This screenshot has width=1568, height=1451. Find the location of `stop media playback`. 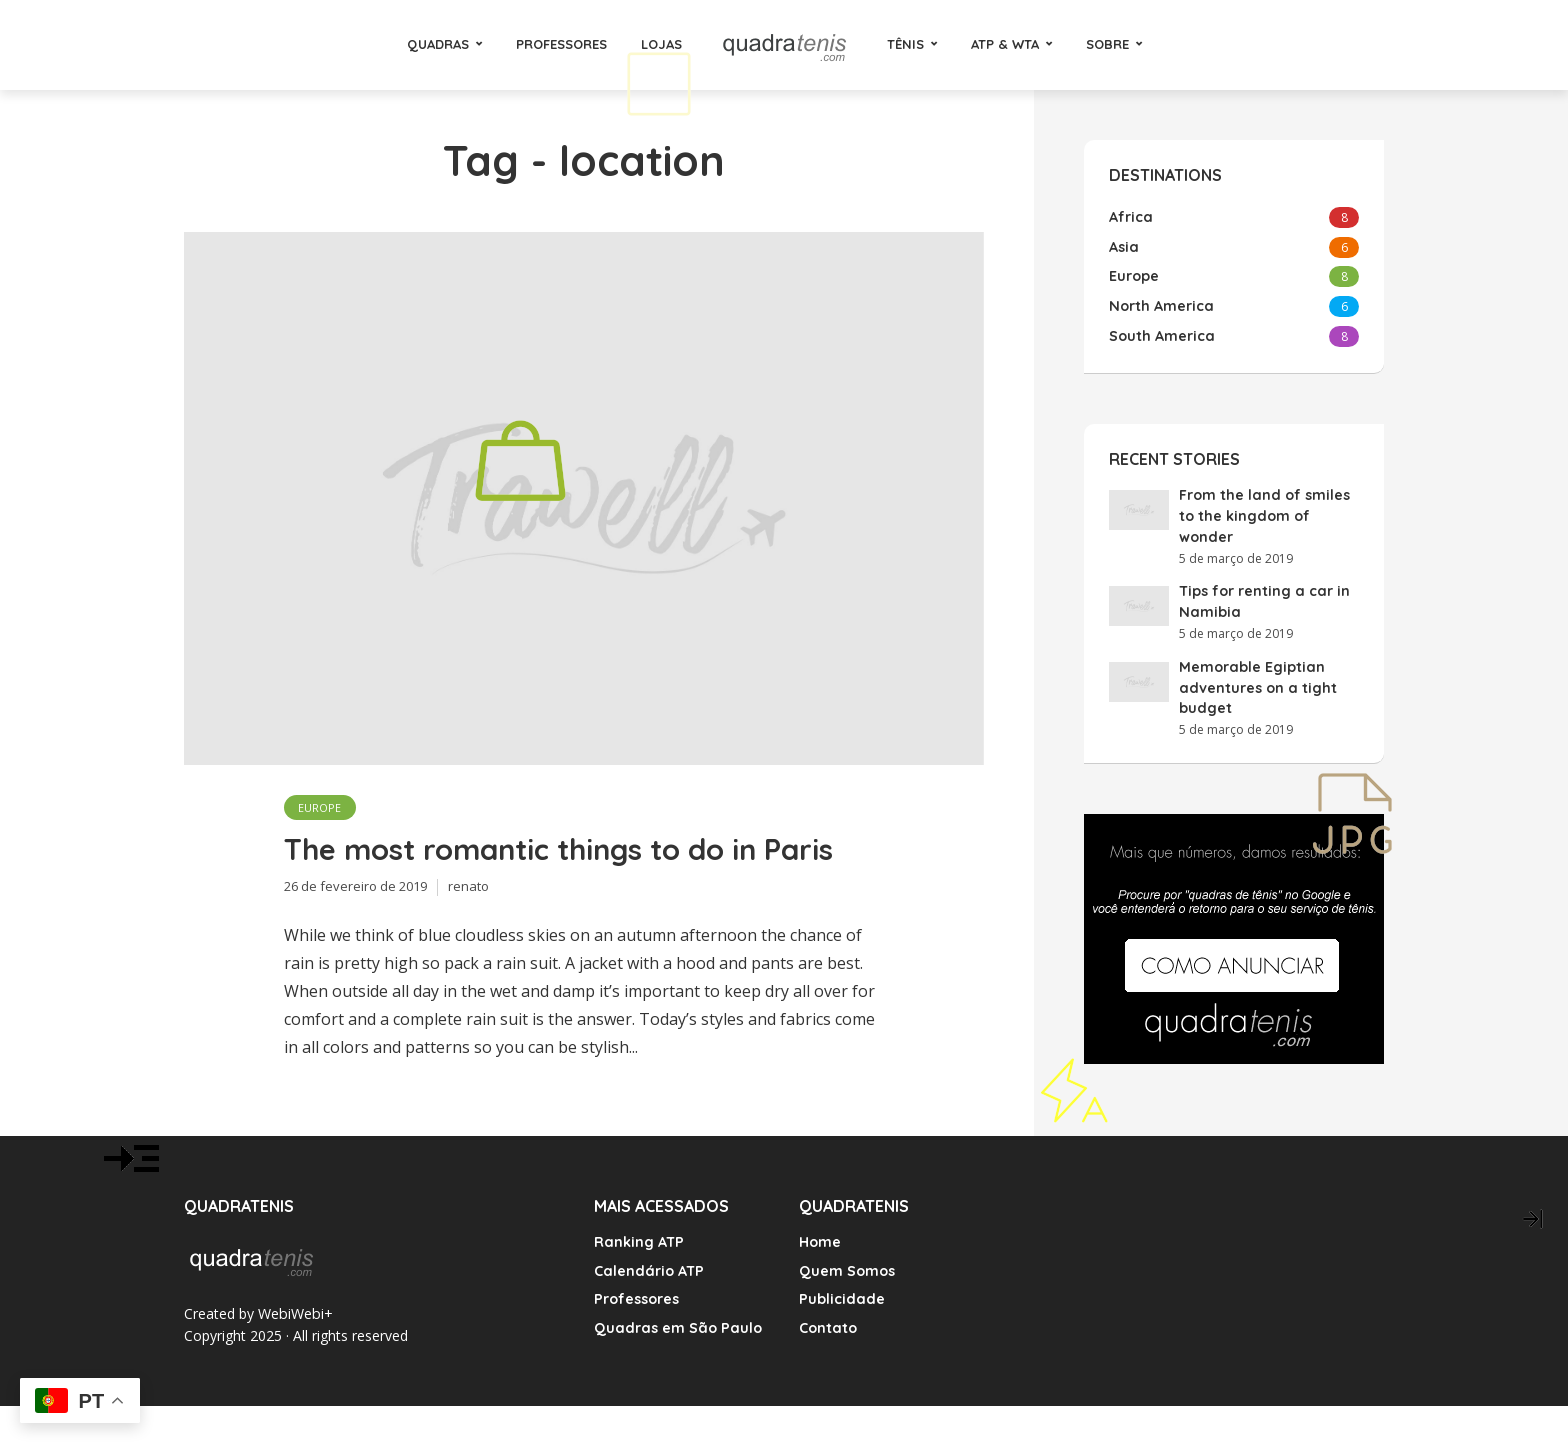

stop media playback is located at coordinates (659, 84).